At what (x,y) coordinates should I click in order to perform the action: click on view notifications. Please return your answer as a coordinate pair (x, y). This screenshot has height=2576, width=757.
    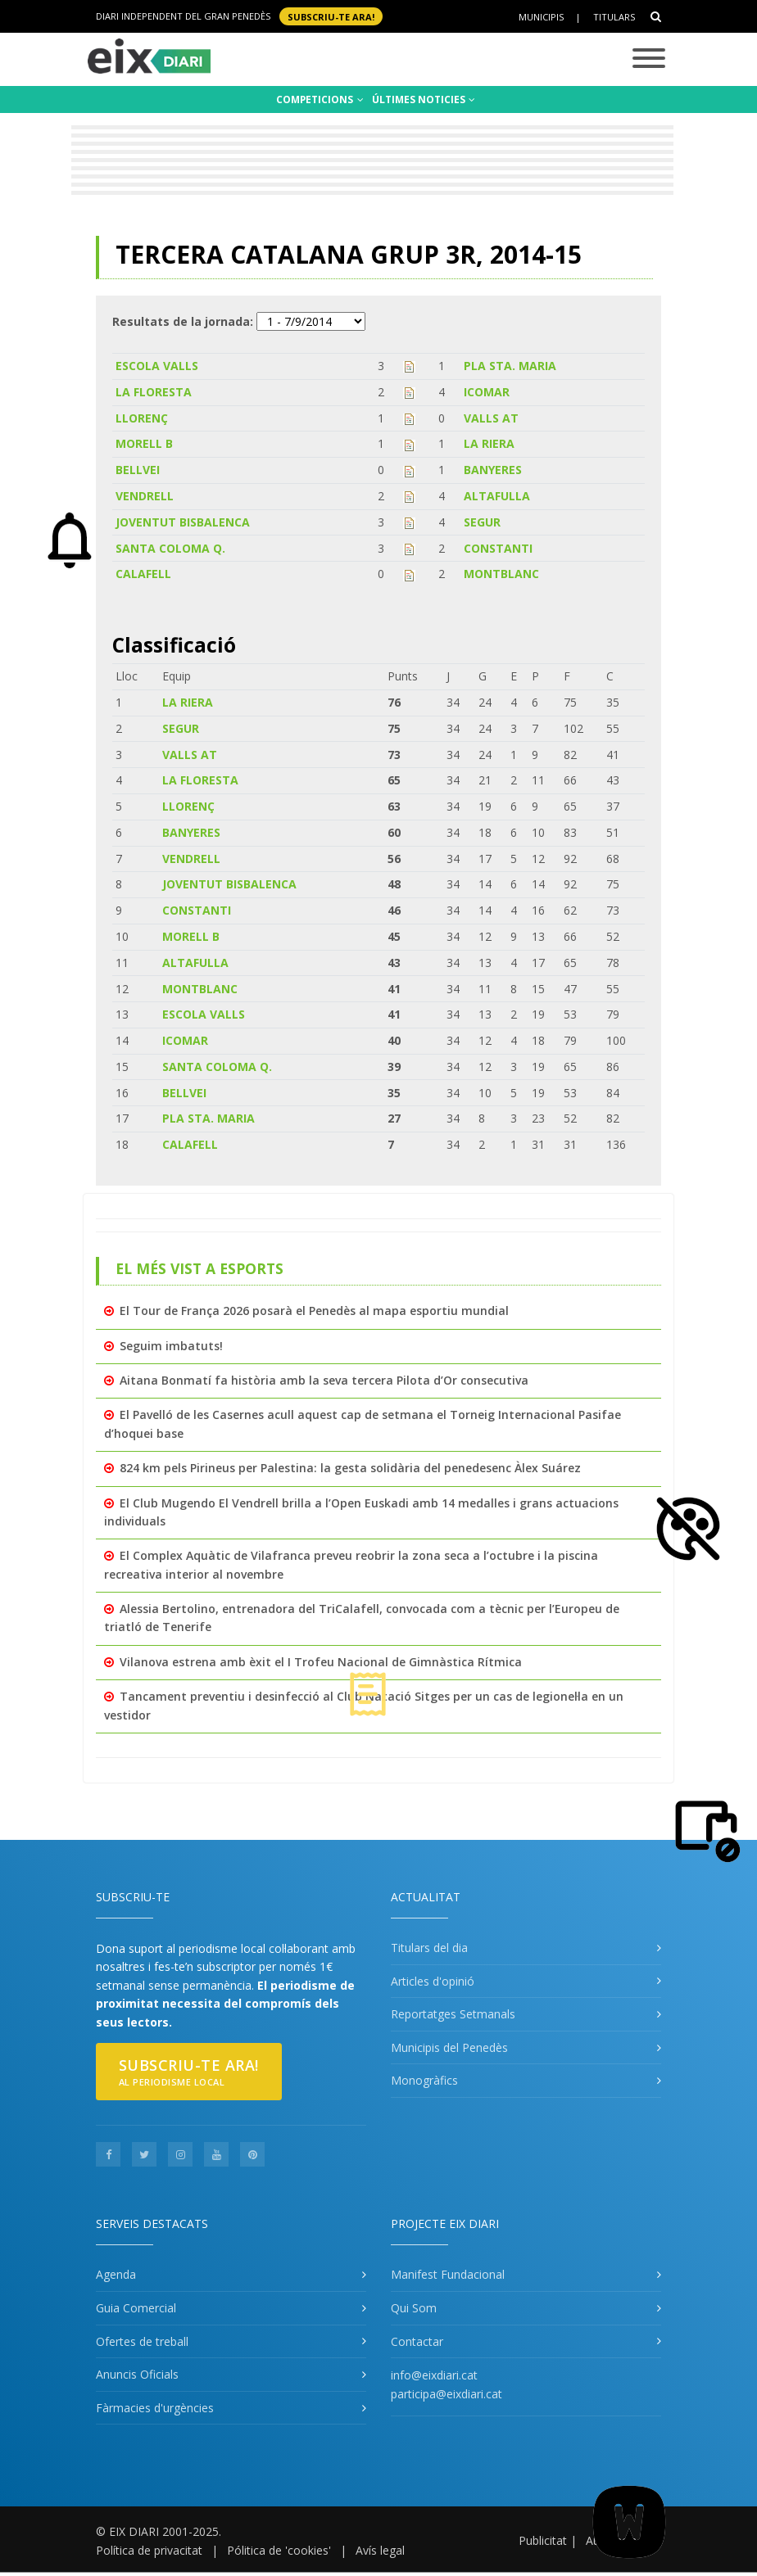
    Looking at the image, I should click on (70, 540).